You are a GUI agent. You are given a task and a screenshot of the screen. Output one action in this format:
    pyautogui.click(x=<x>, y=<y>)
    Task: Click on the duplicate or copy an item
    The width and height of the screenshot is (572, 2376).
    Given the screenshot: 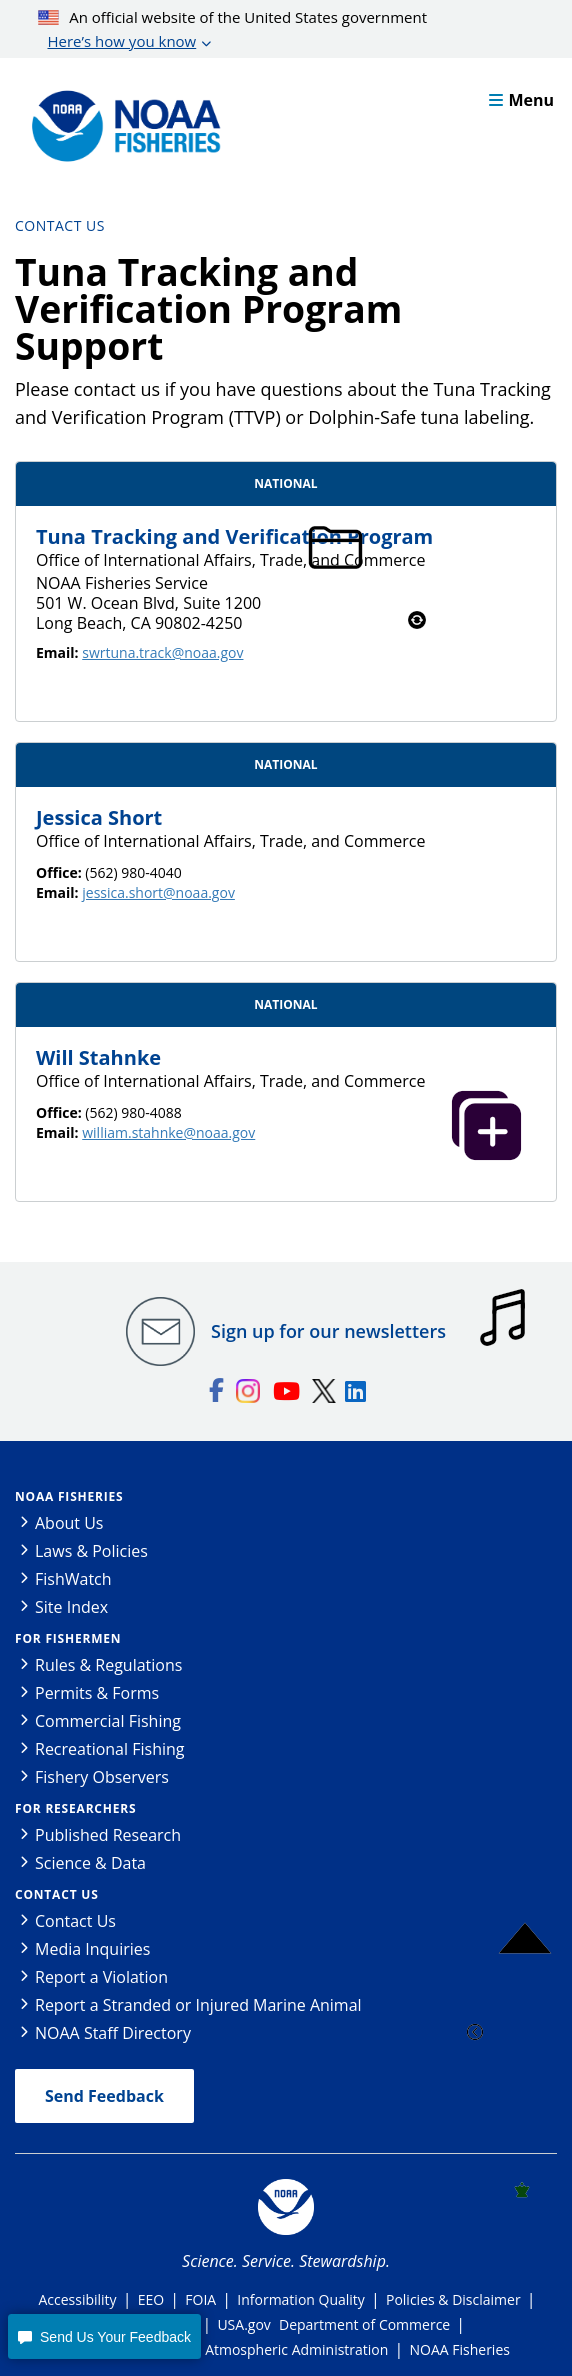 What is the action you would take?
    pyautogui.click(x=486, y=1125)
    